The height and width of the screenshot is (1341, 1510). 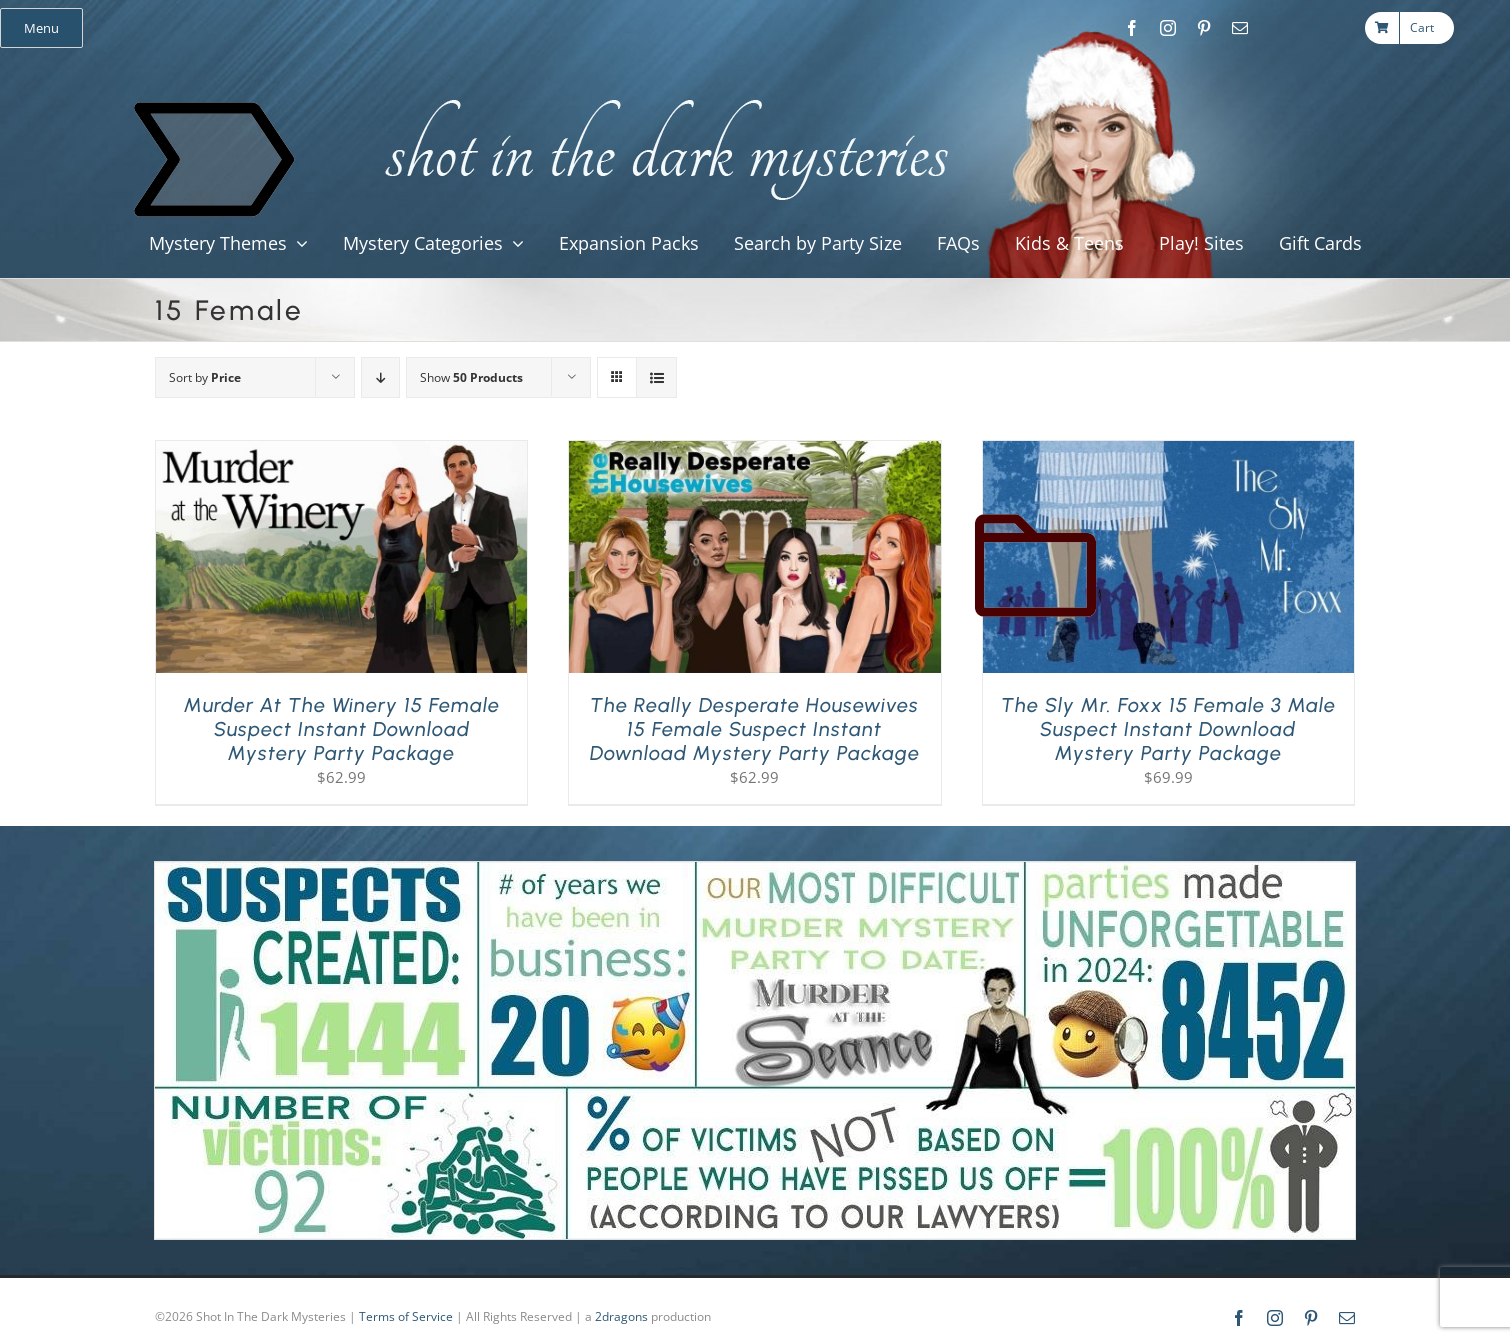 I want to click on apply a label or tag to an item, so click(x=208, y=159).